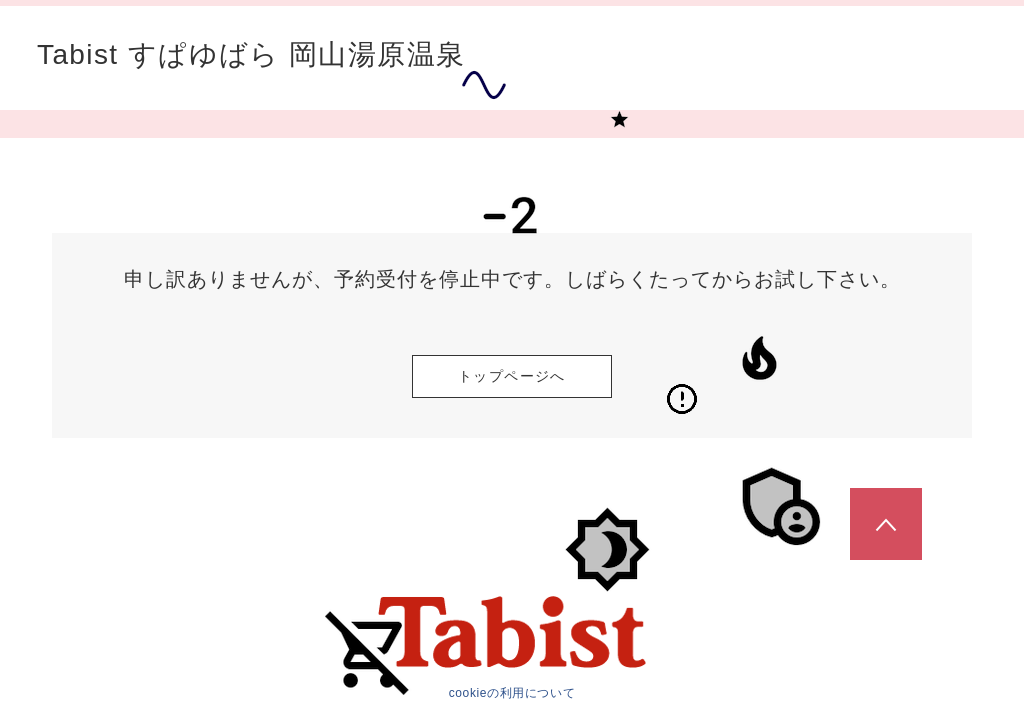 The image size is (1024, 720). Describe the element at coordinates (607, 549) in the screenshot. I see `toggle dark mode or night theme` at that location.